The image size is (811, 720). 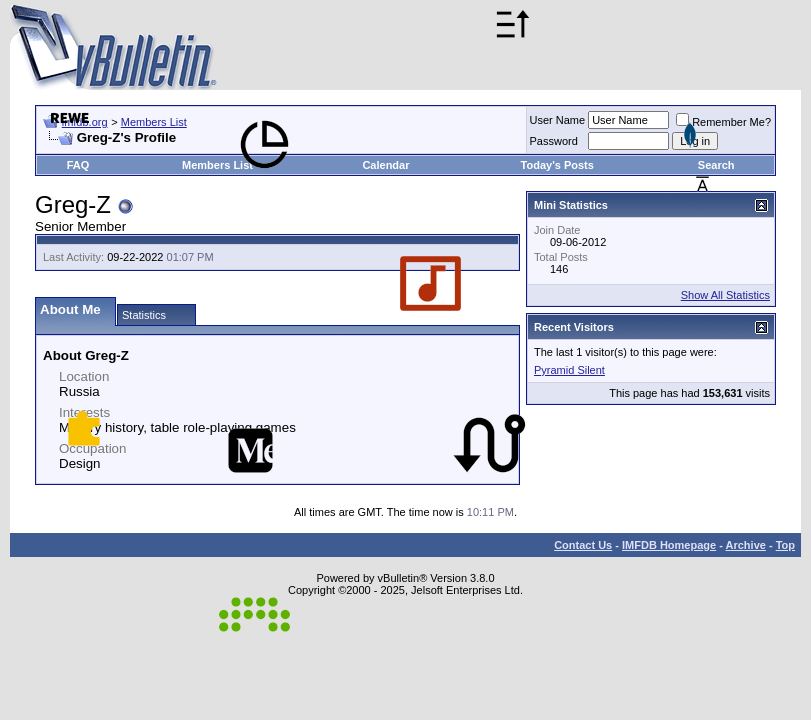 I want to click on access plugins or extensions, so click(x=84, y=430).